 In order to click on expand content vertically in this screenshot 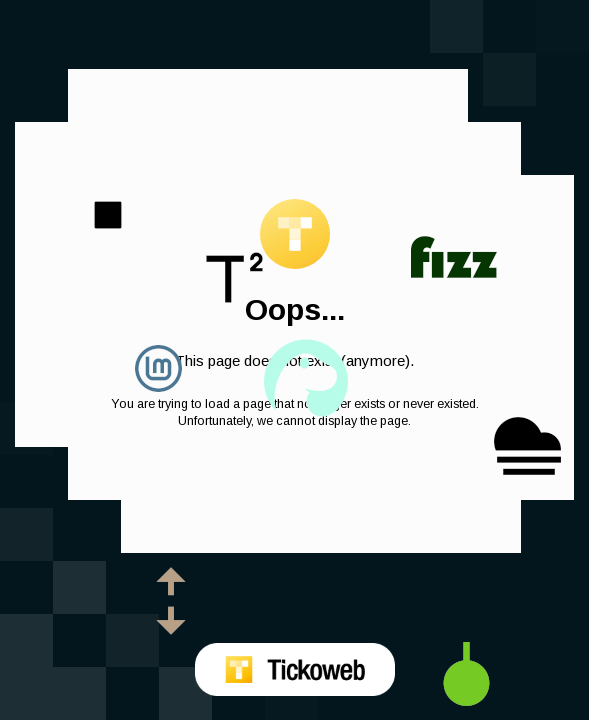, I will do `click(171, 601)`.